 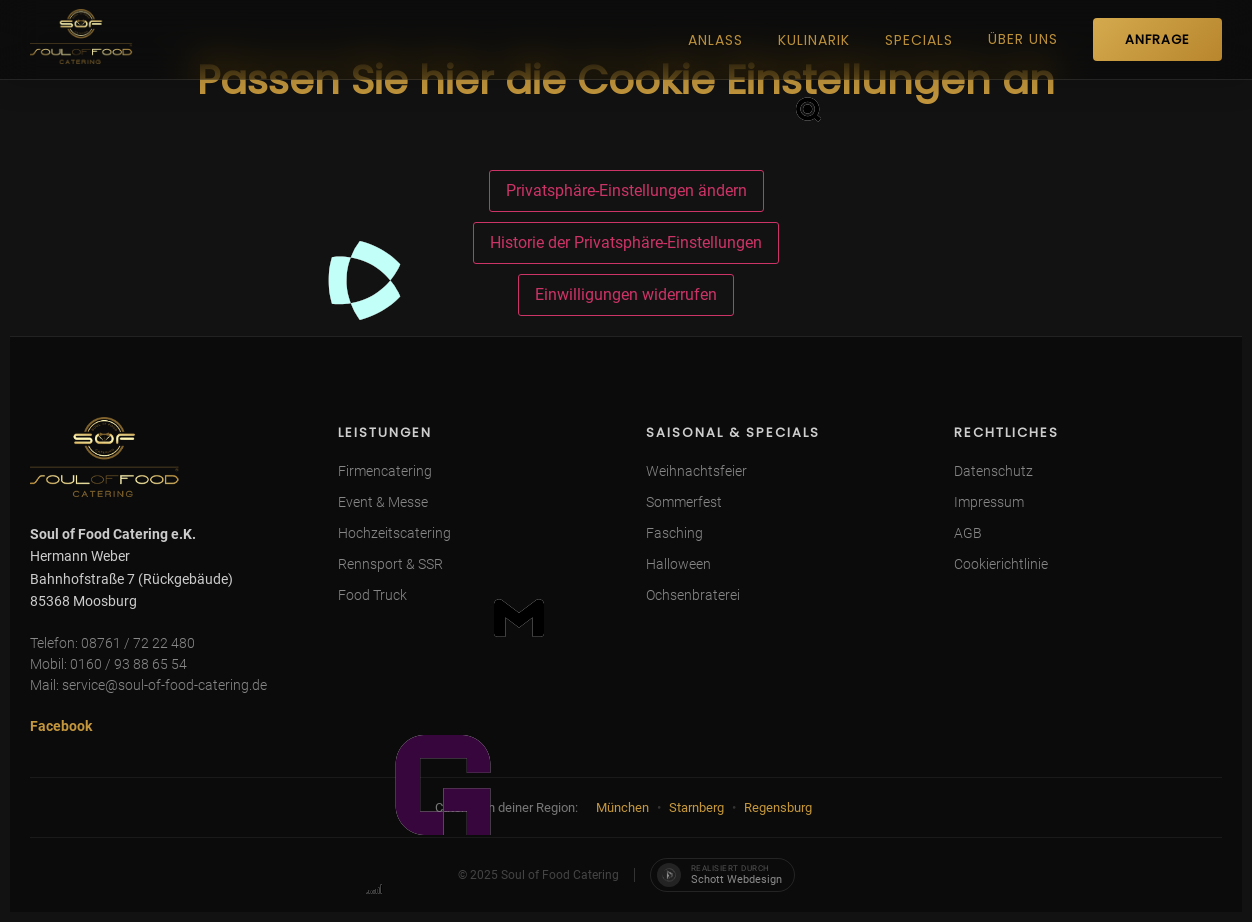 What do you see at coordinates (808, 109) in the screenshot?
I see `open Qlik analytics application` at bounding box center [808, 109].